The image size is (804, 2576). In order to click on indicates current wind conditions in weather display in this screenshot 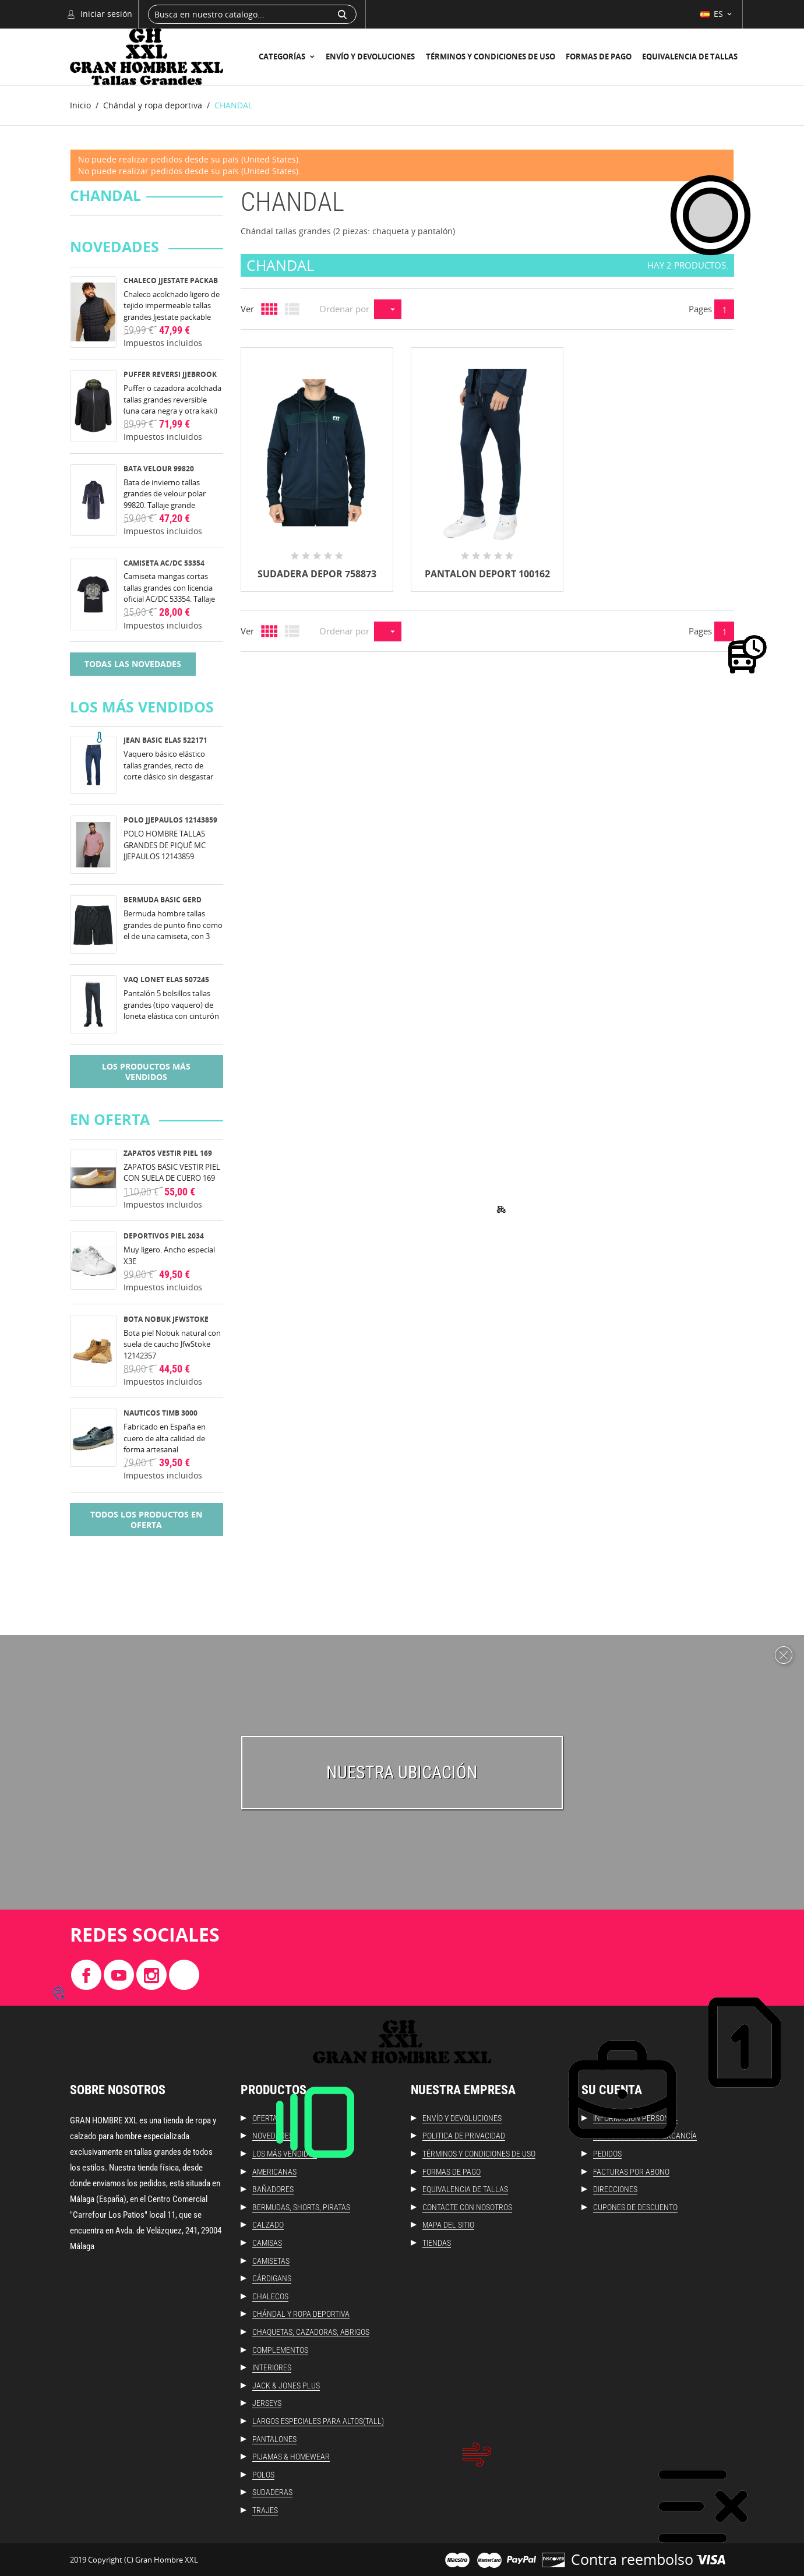, I will do `click(477, 2454)`.